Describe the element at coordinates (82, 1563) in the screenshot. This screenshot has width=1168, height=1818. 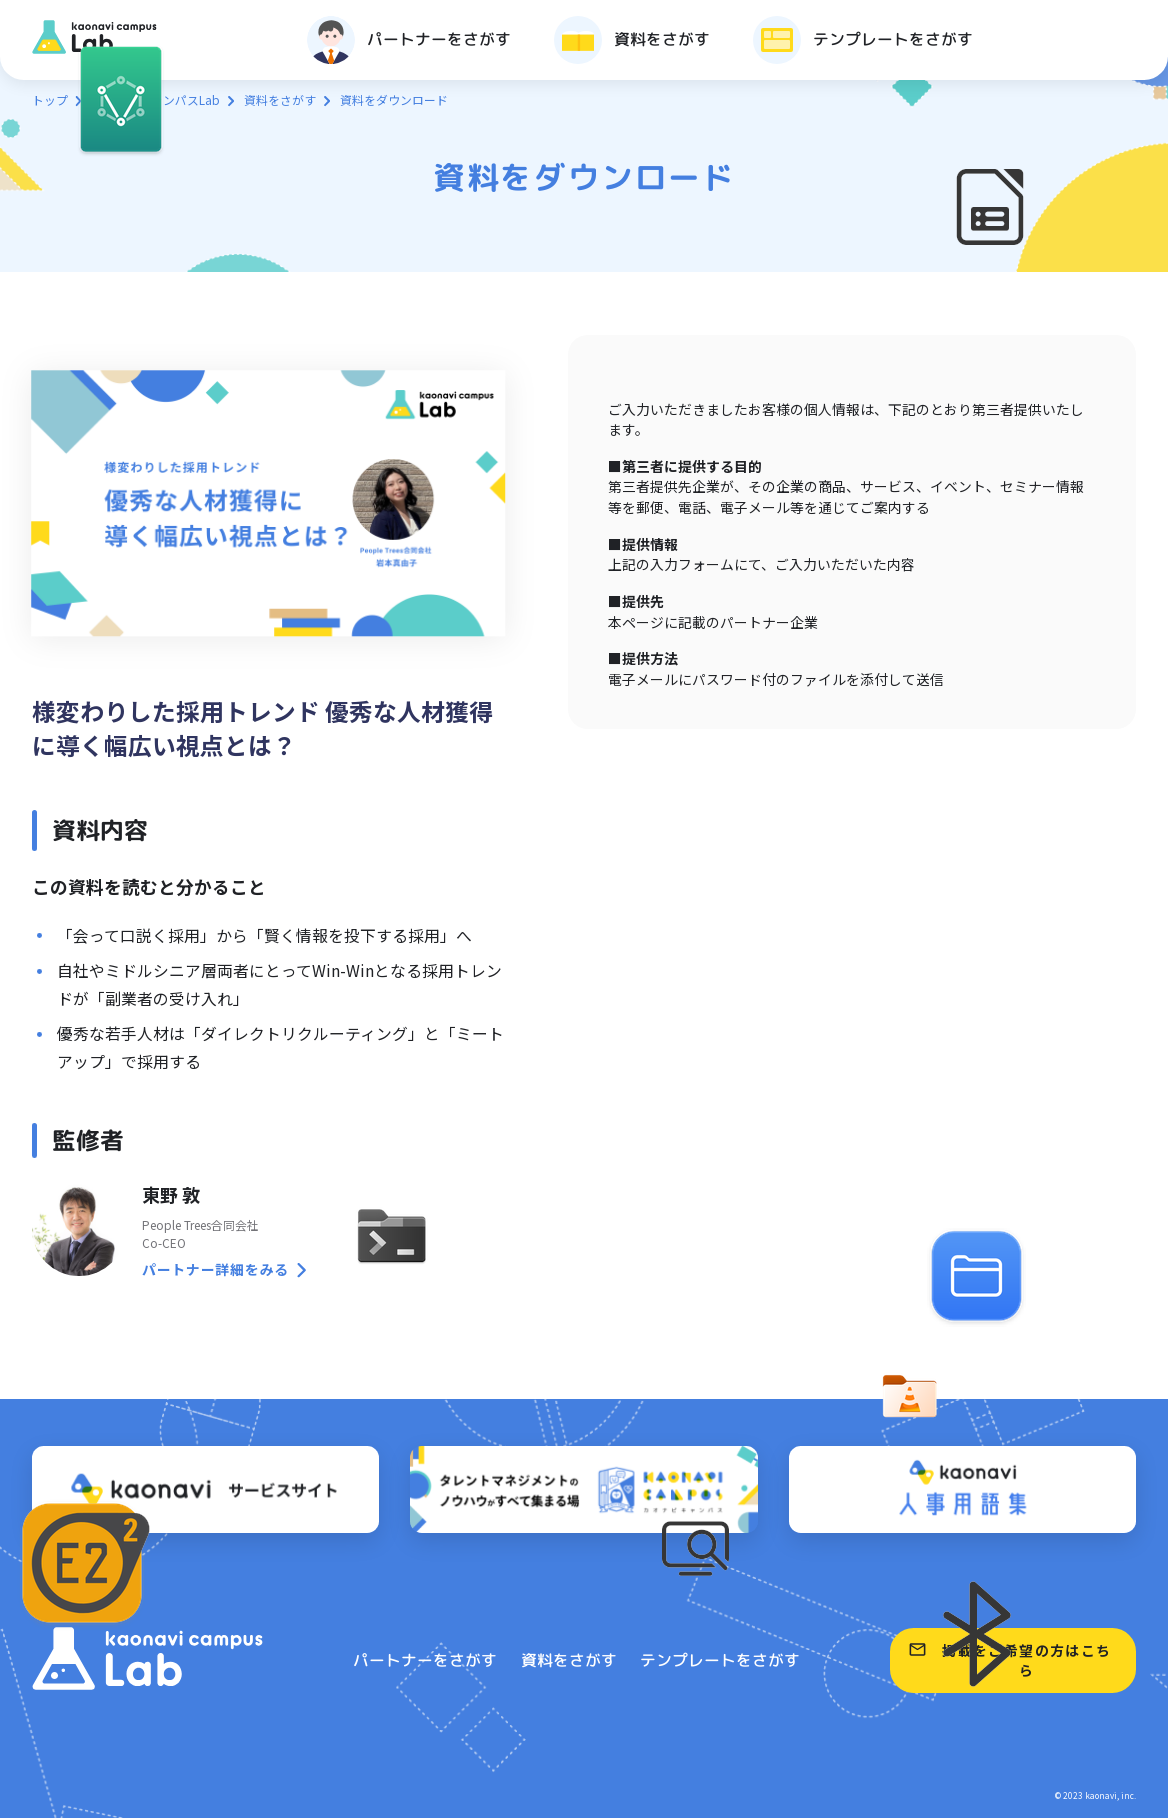
I see `launch Half-Life 2: Episode 2` at that location.